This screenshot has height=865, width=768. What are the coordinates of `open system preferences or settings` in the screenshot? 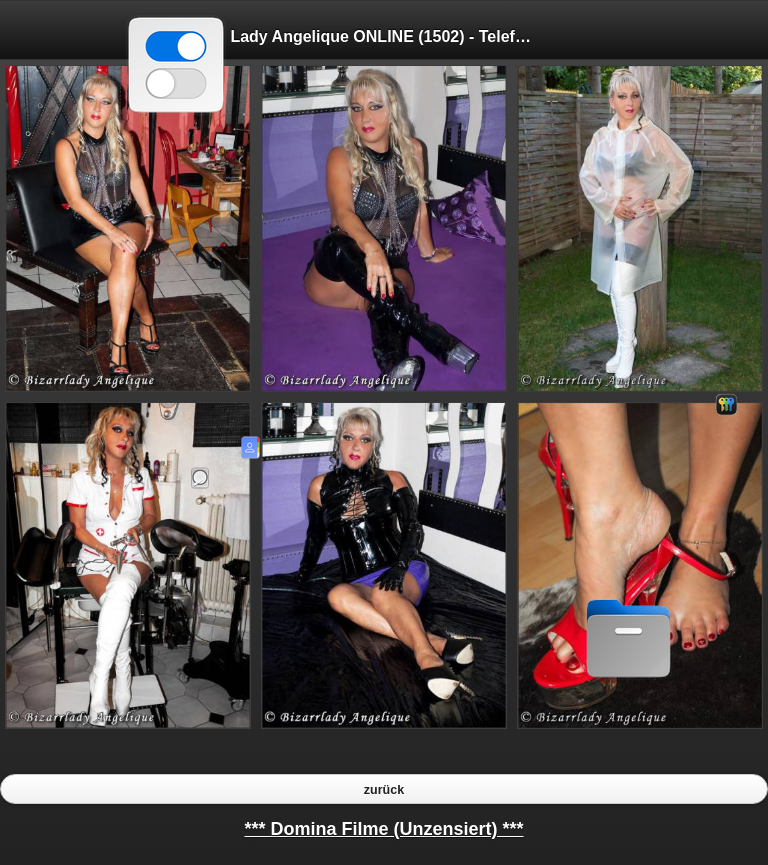 It's located at (176, 65).